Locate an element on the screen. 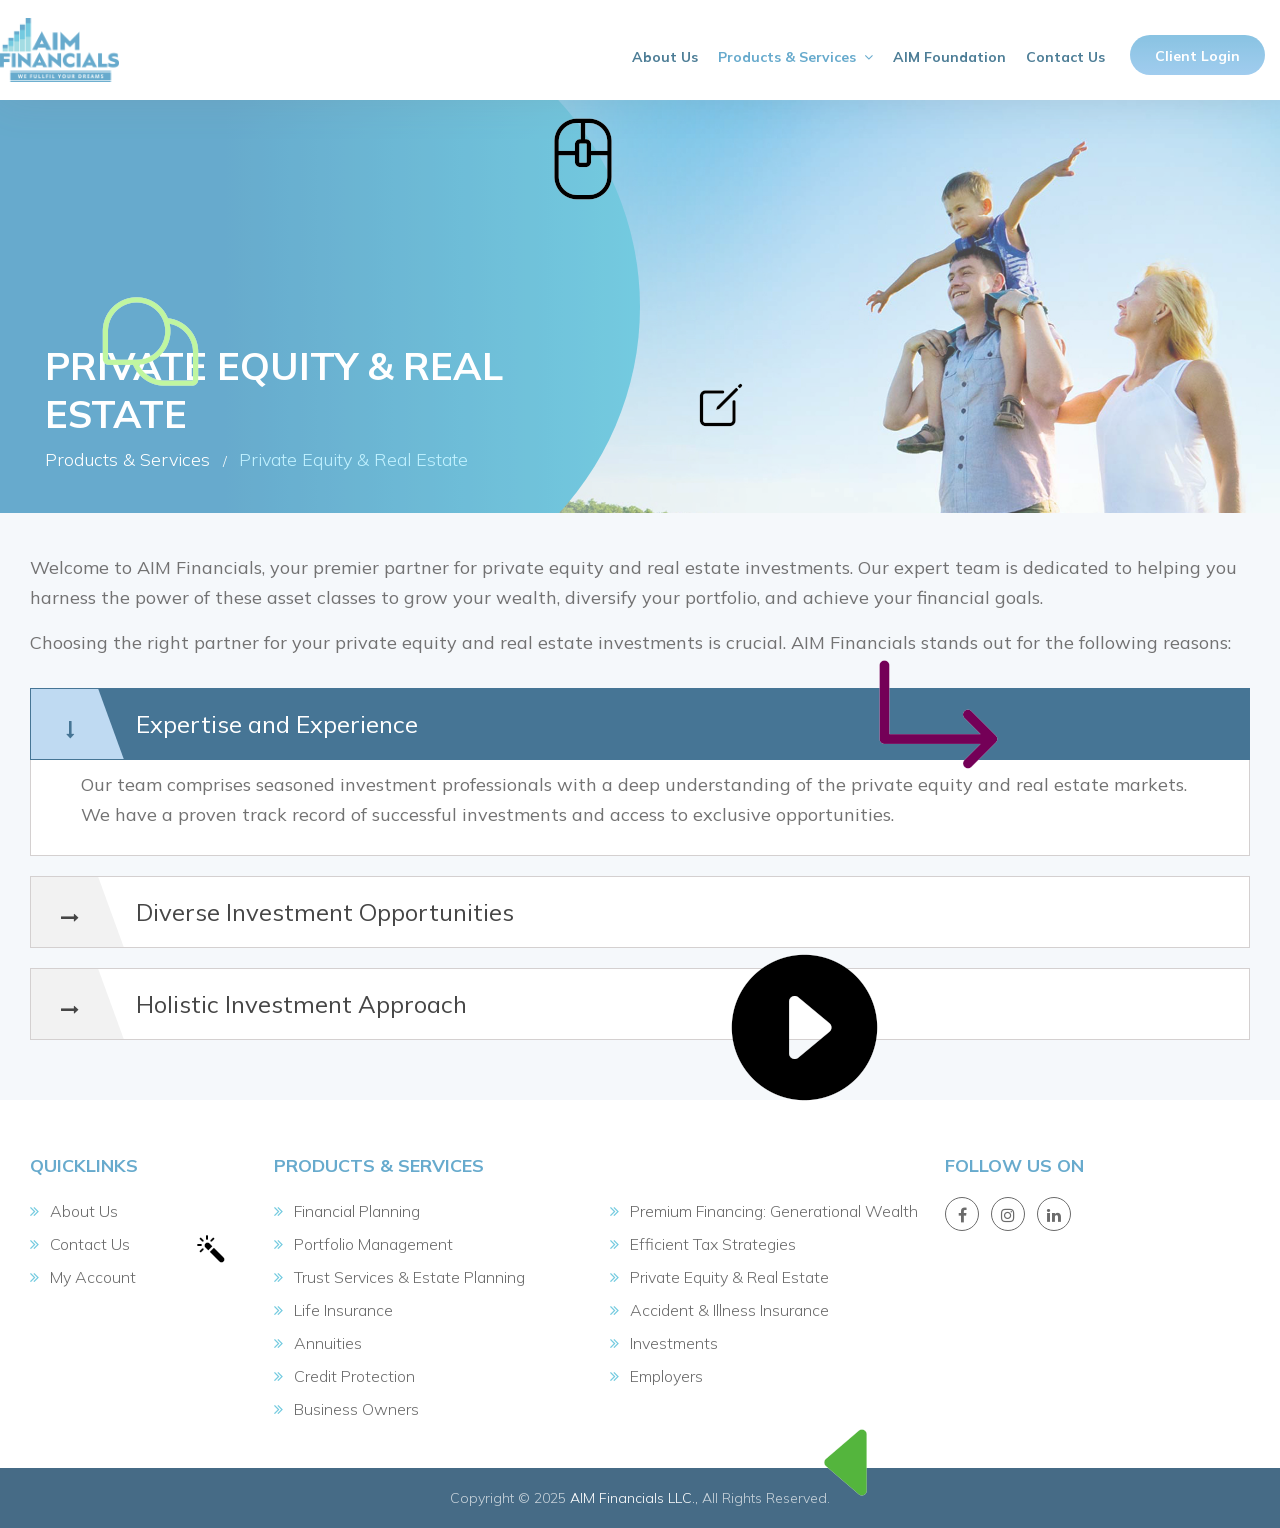 The width and height of the screenshot is (1280, 1528). create or compose new content is located at coordinates (721, 405).